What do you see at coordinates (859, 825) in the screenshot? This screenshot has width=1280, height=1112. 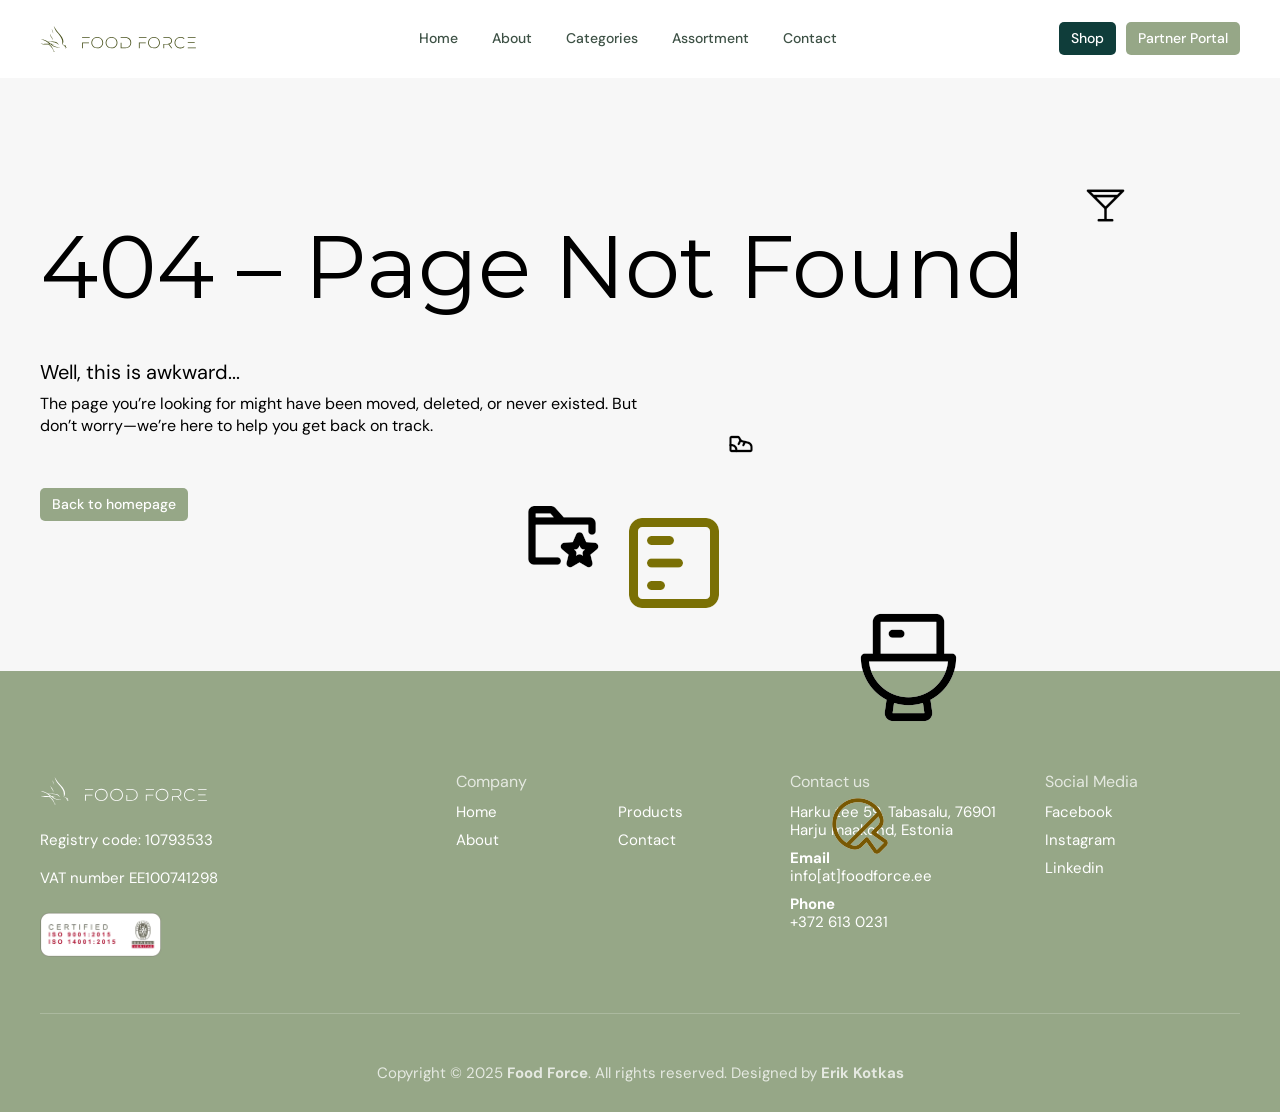 I see `access table tennis or ping pong game` at bounding box center [859, 825].